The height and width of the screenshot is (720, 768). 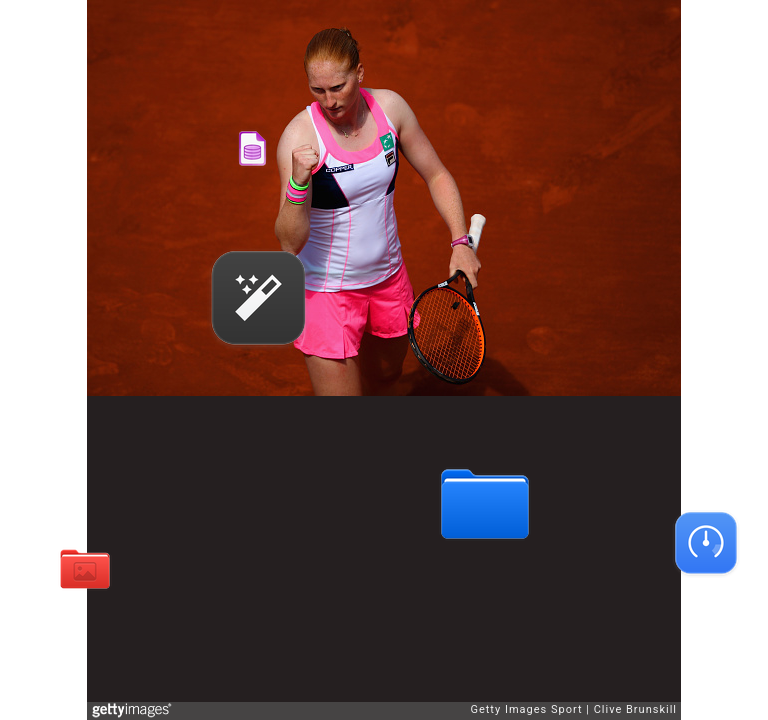 I want to click on libreoffice base database template file, so click(x=252, y=148).